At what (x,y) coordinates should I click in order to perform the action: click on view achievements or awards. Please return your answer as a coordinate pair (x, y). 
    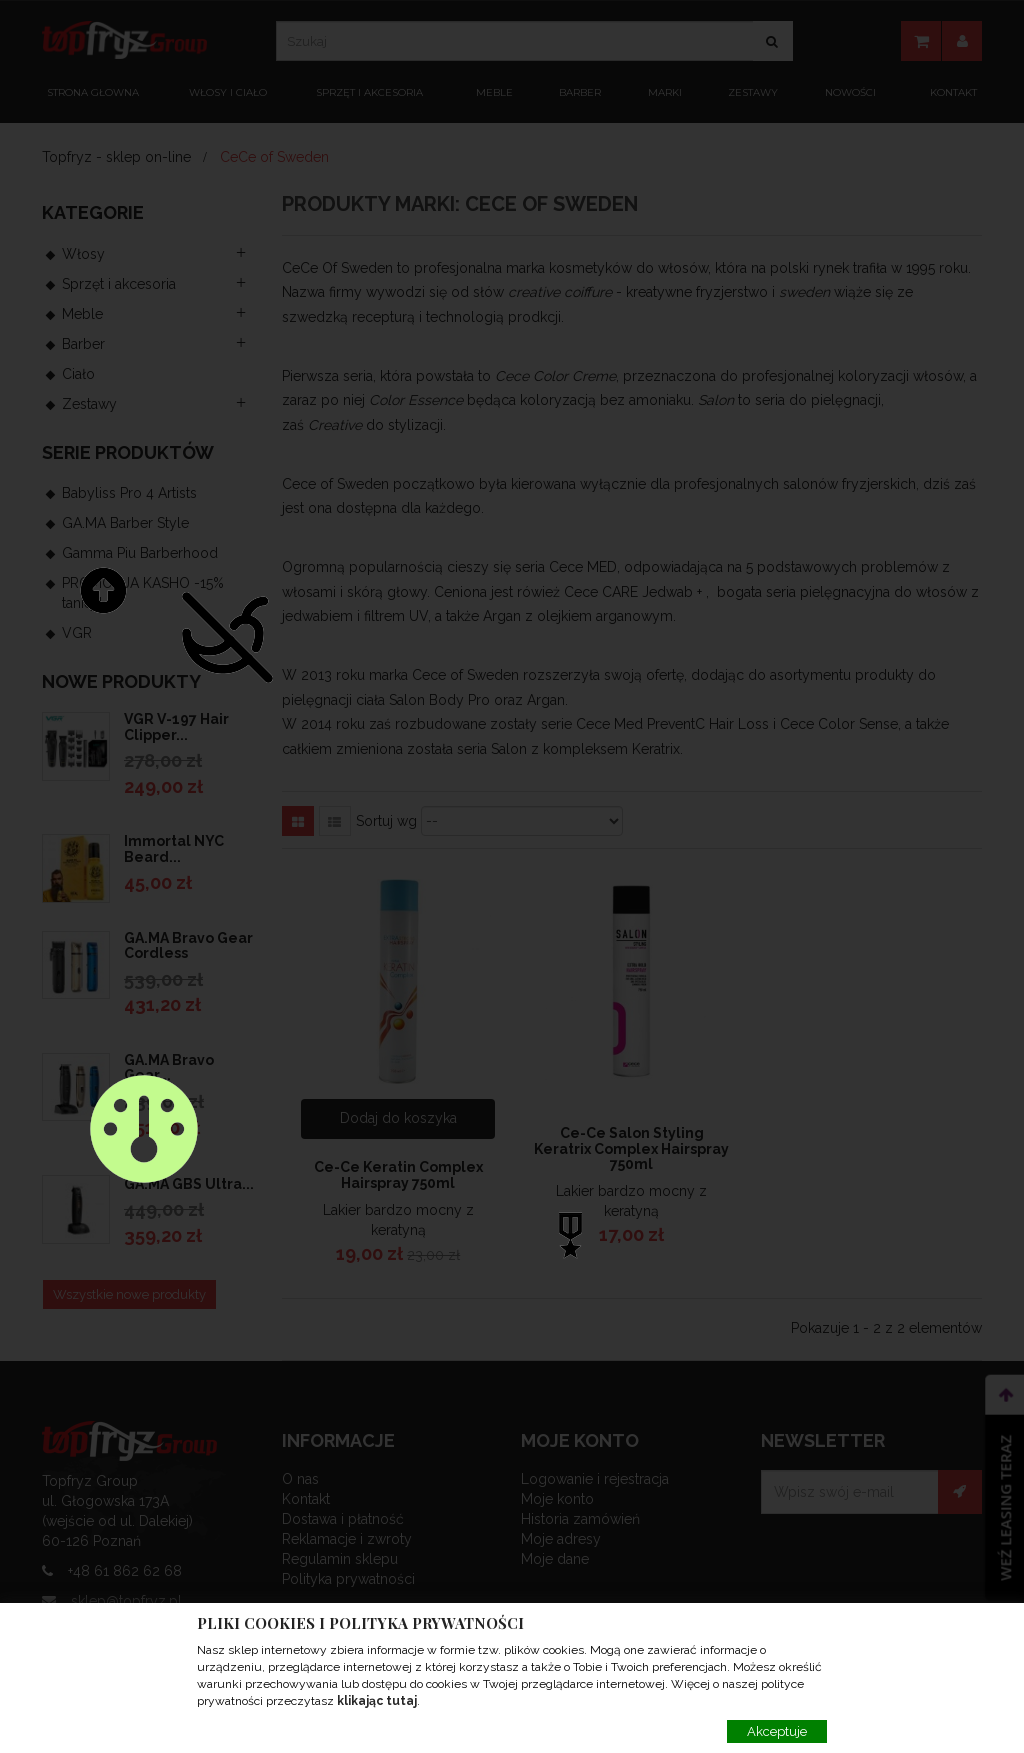
    Looking at the image, I should click on (570, 1235).